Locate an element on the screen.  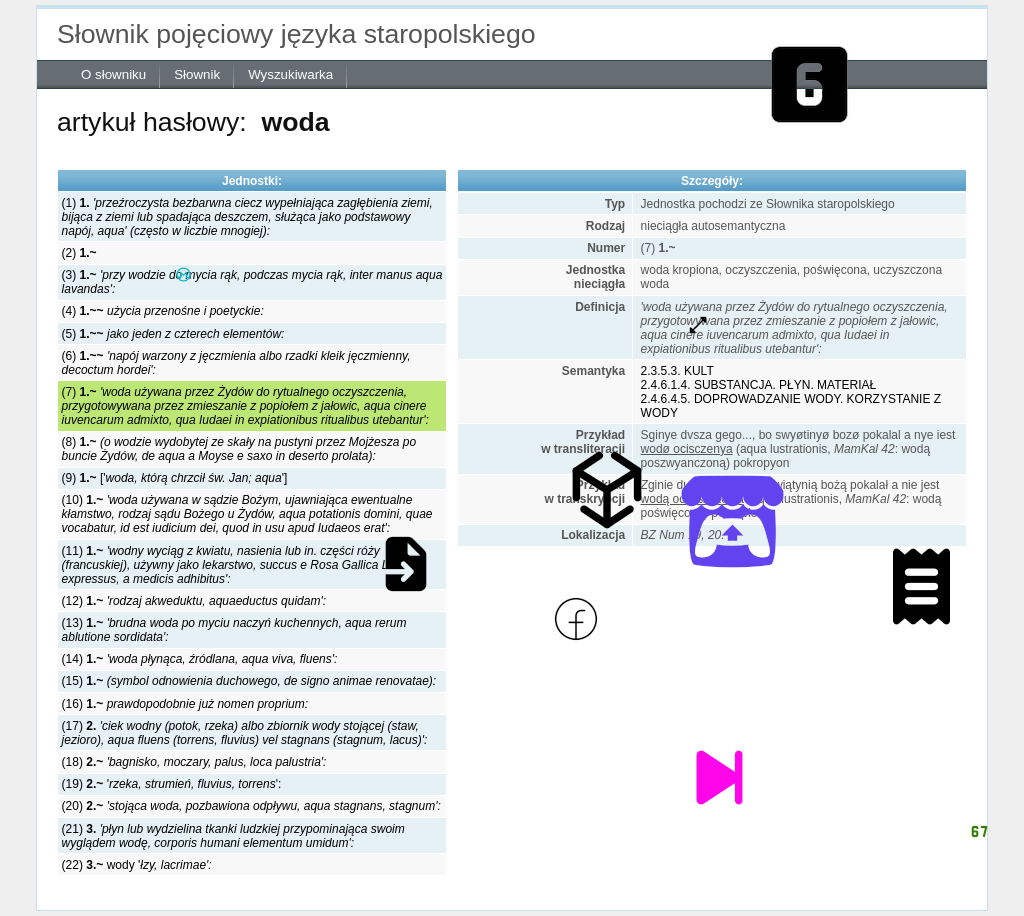
view purchase receipt or transaction history is located at coordinates (921, 586).